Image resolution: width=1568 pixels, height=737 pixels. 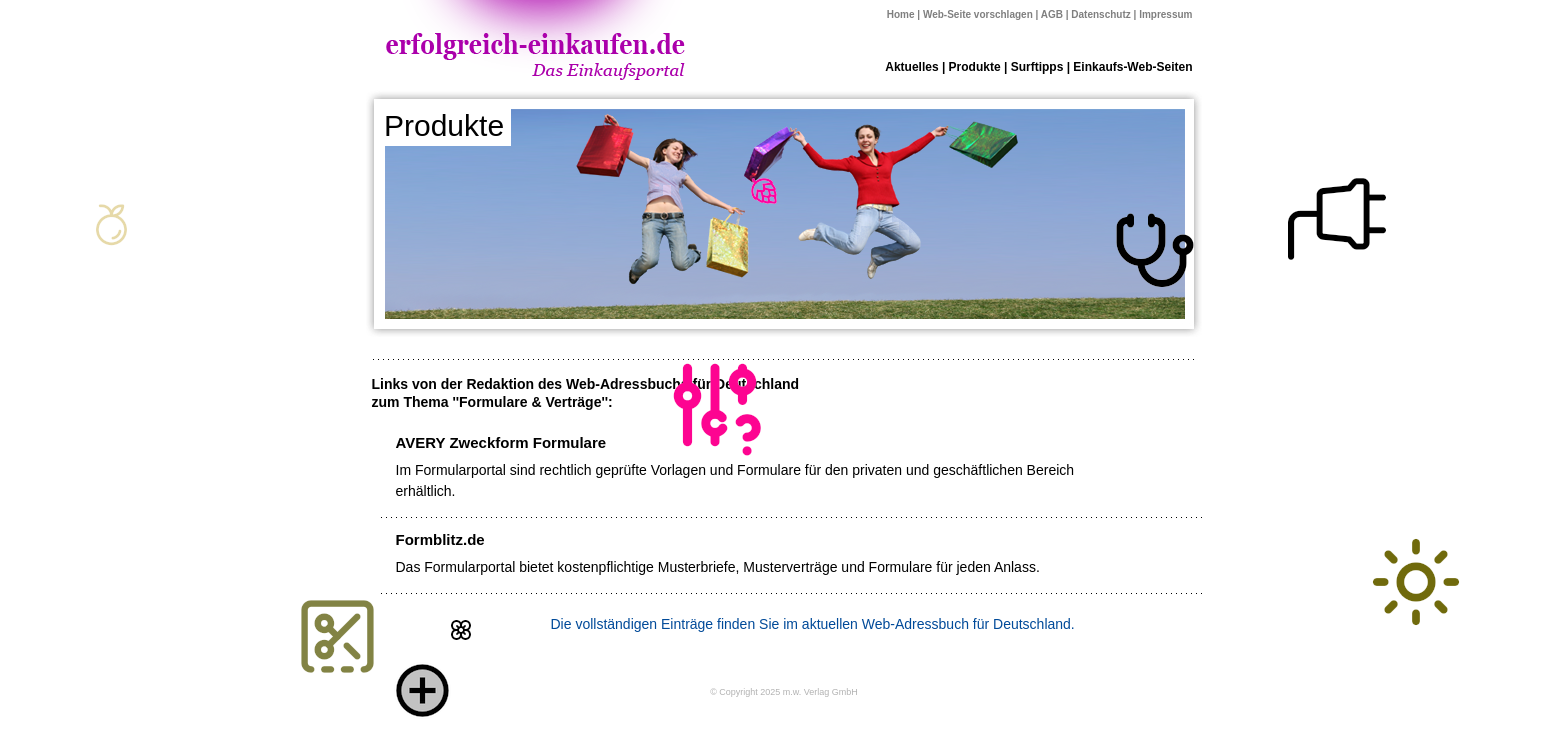 What do you see at coordinates (764, 191) in the screenshot?
I see `browse or filter craft beer options` at bounding box center [764, 191].